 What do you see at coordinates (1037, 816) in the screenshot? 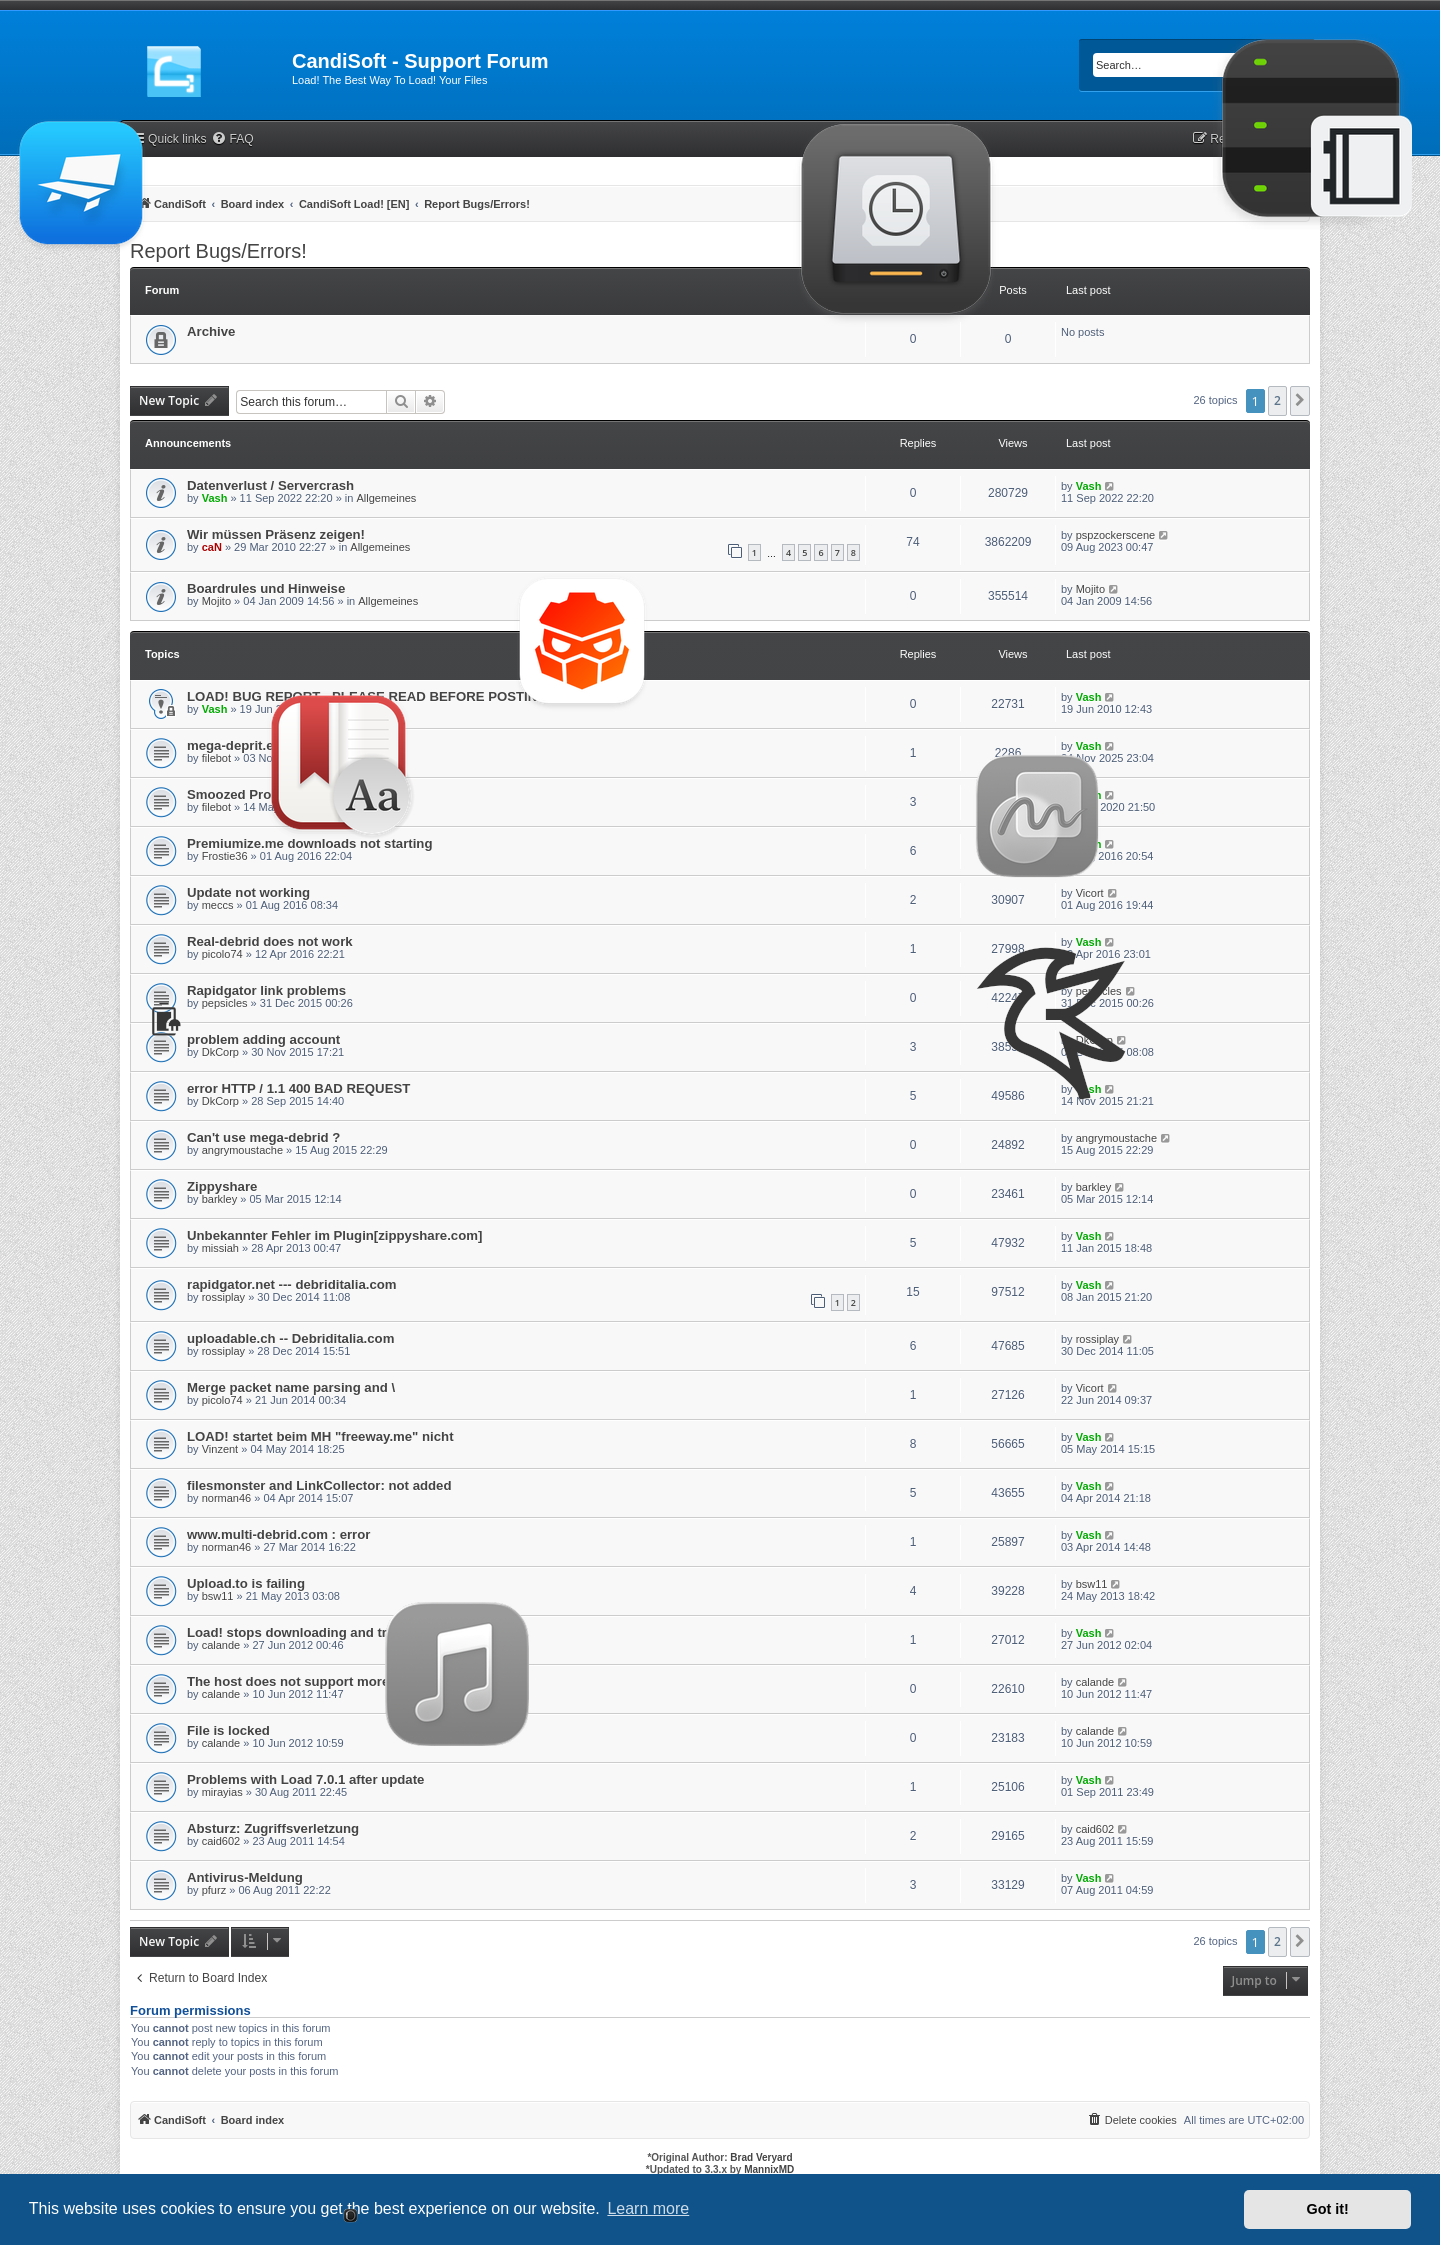
I see `open freeform app for brainstorming and sketching` at bounding box center [1037, 816].